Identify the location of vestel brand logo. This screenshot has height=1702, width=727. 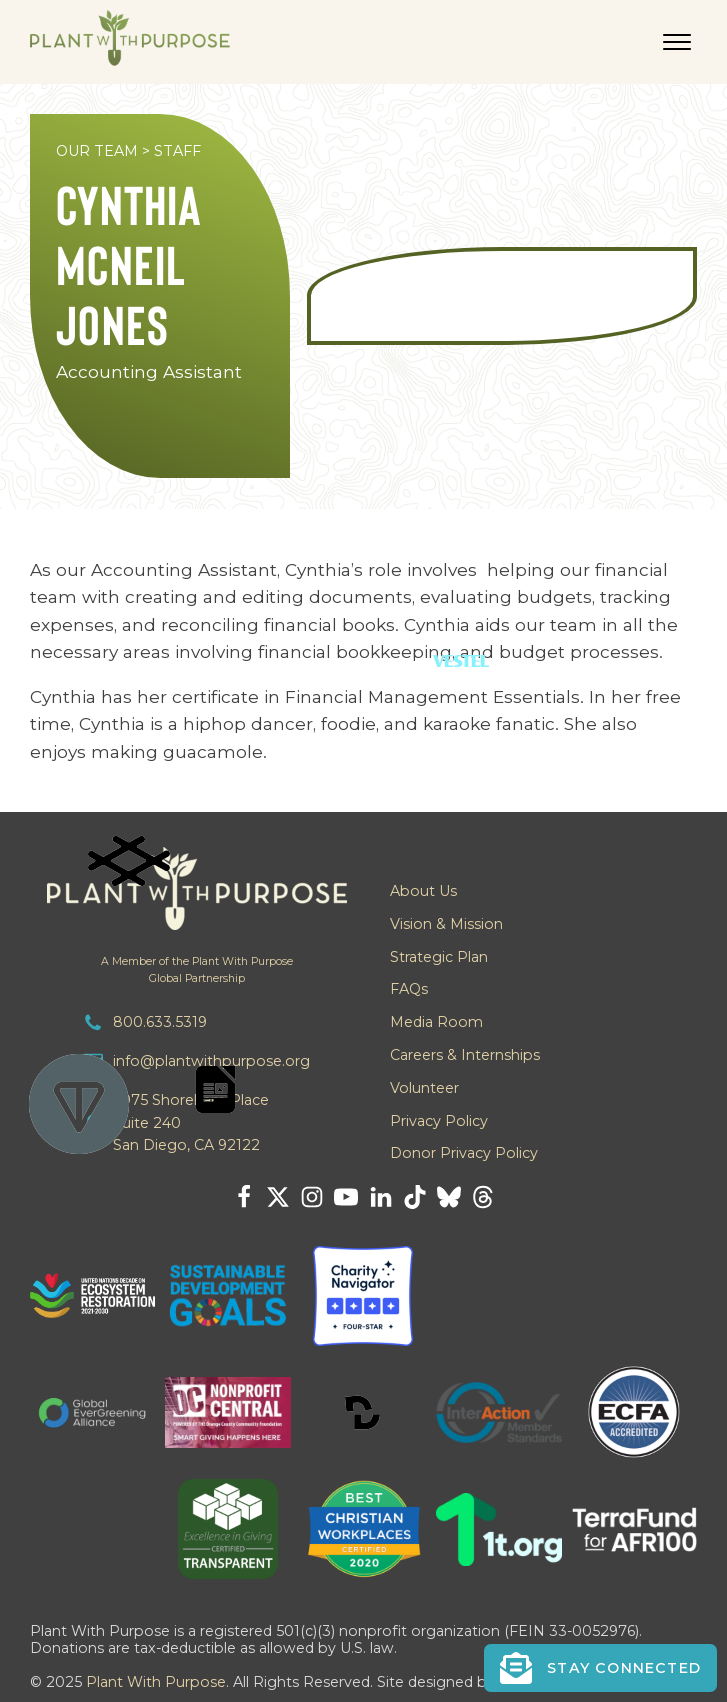
(461, 661).